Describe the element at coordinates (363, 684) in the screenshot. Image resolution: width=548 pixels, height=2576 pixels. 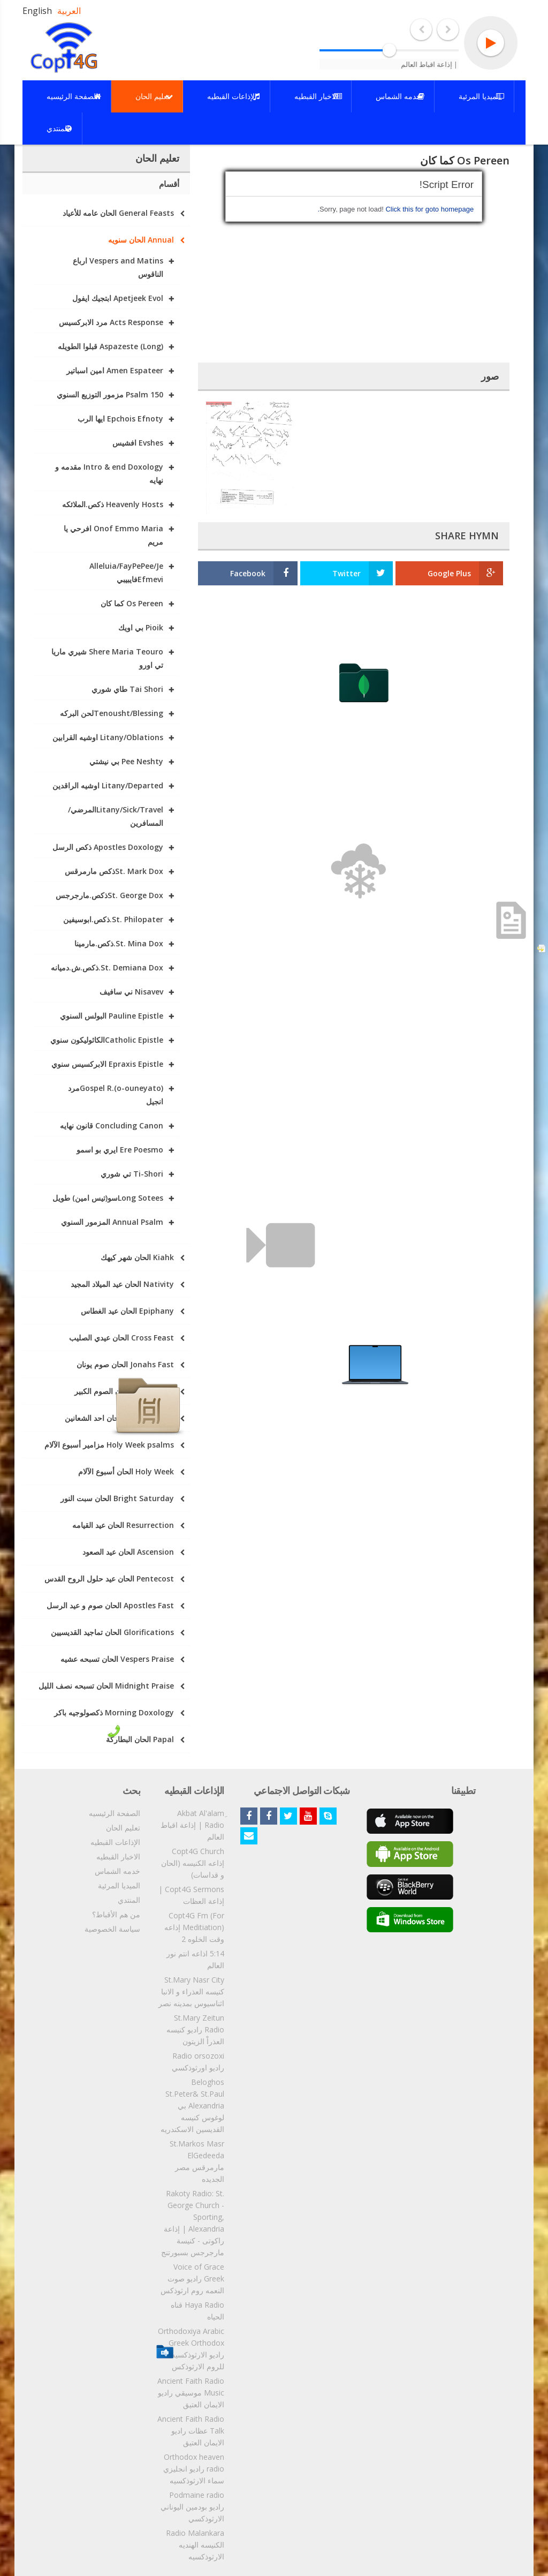
I see `open mongodb database files folder` at that location.